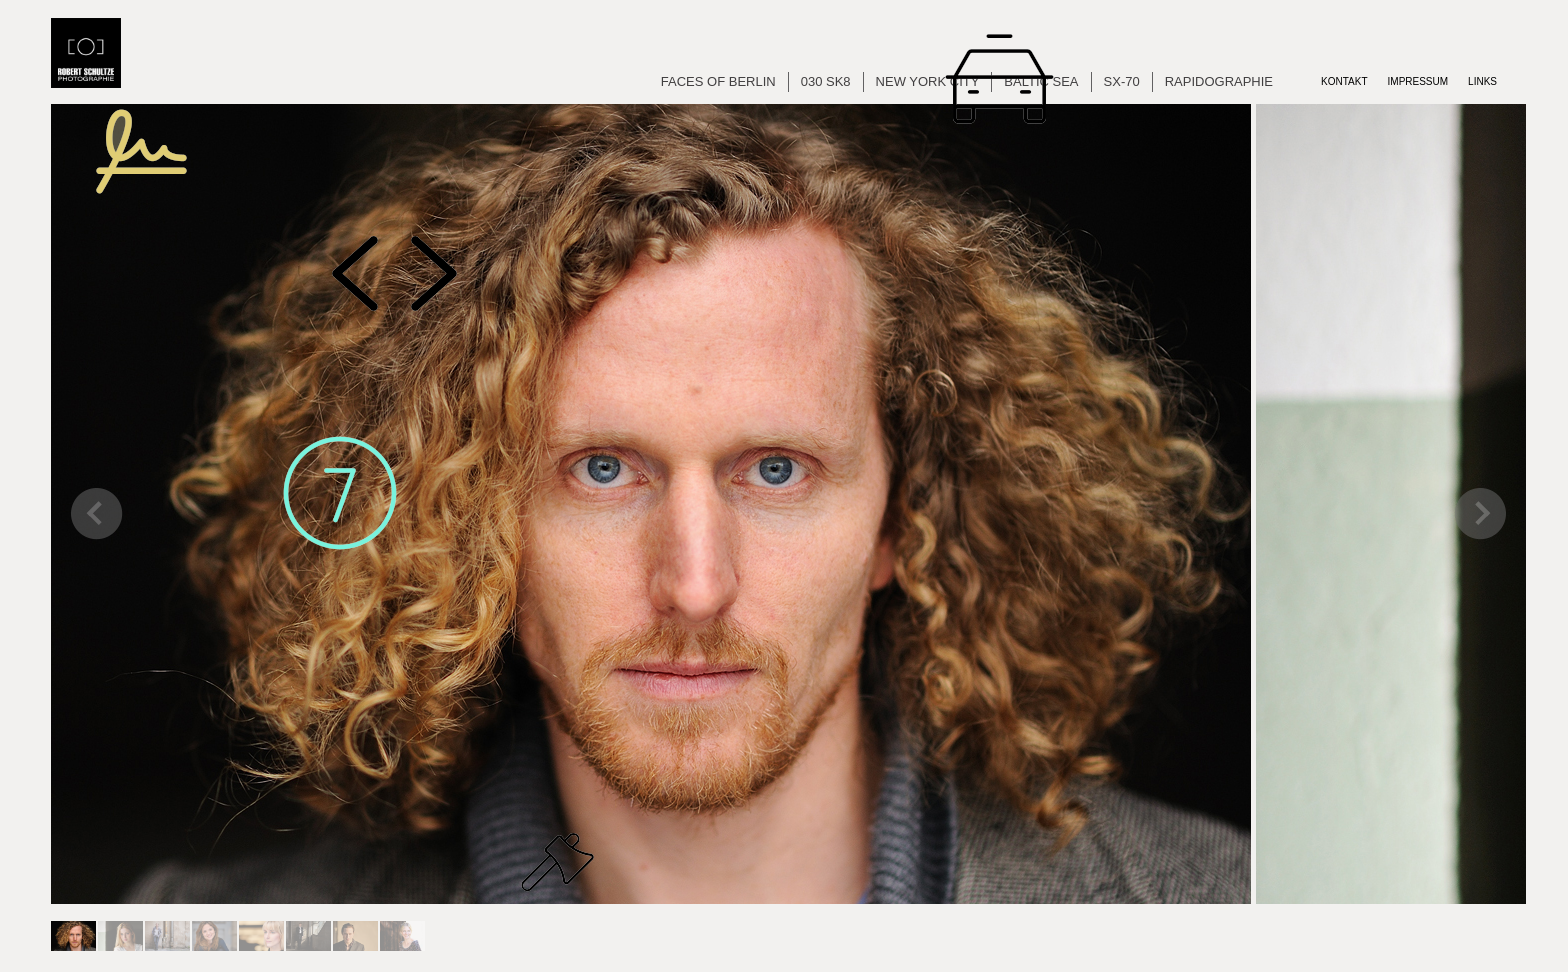 This screenshot has height=972, width=1568. Describe the element at coordinates (394, 273) in the screenshot. I see `view or edit source code` at that location.